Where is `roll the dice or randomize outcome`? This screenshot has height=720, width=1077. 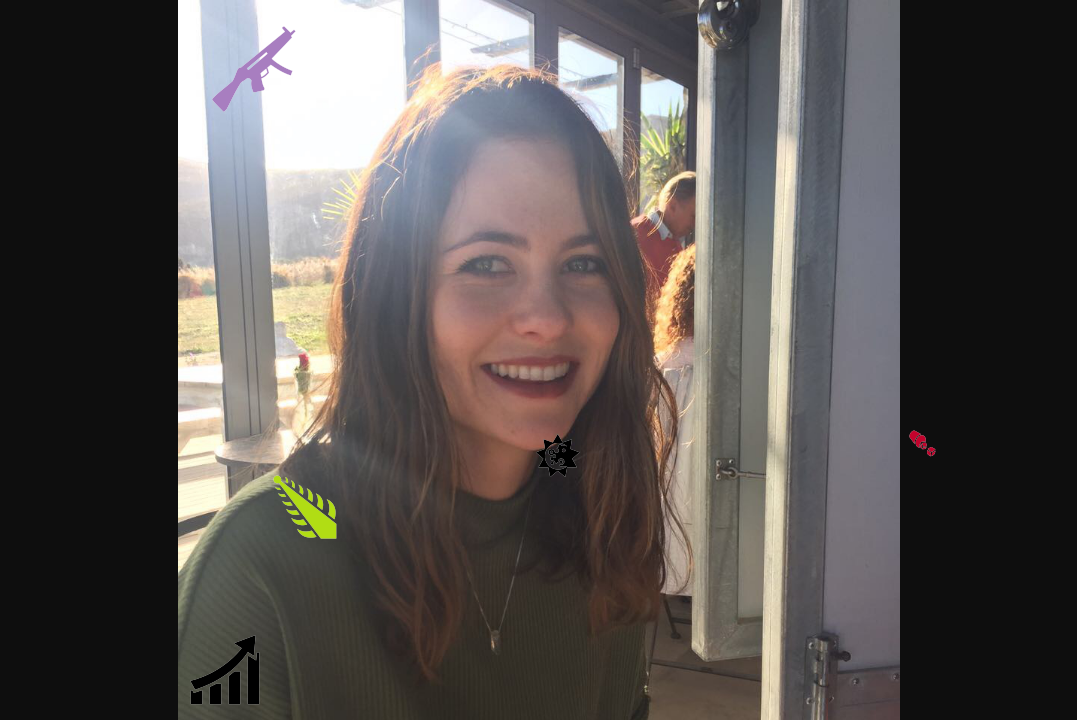
roll the dice or randomize outcome is located at coordinates (922, 443).